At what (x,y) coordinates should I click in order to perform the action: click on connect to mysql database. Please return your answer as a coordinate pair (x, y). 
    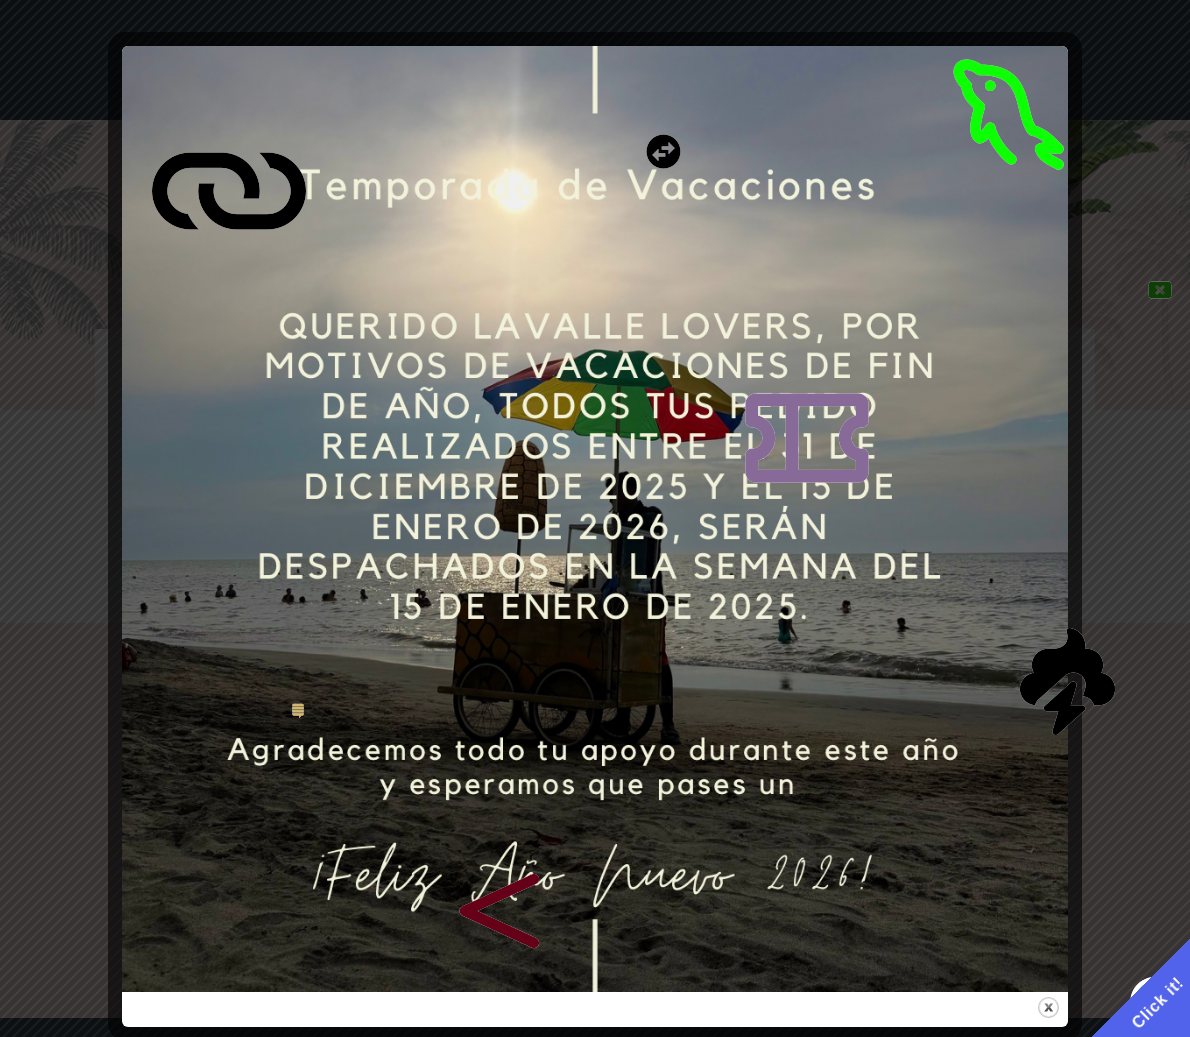
    Looking at the image, I should click on (1006, 112).